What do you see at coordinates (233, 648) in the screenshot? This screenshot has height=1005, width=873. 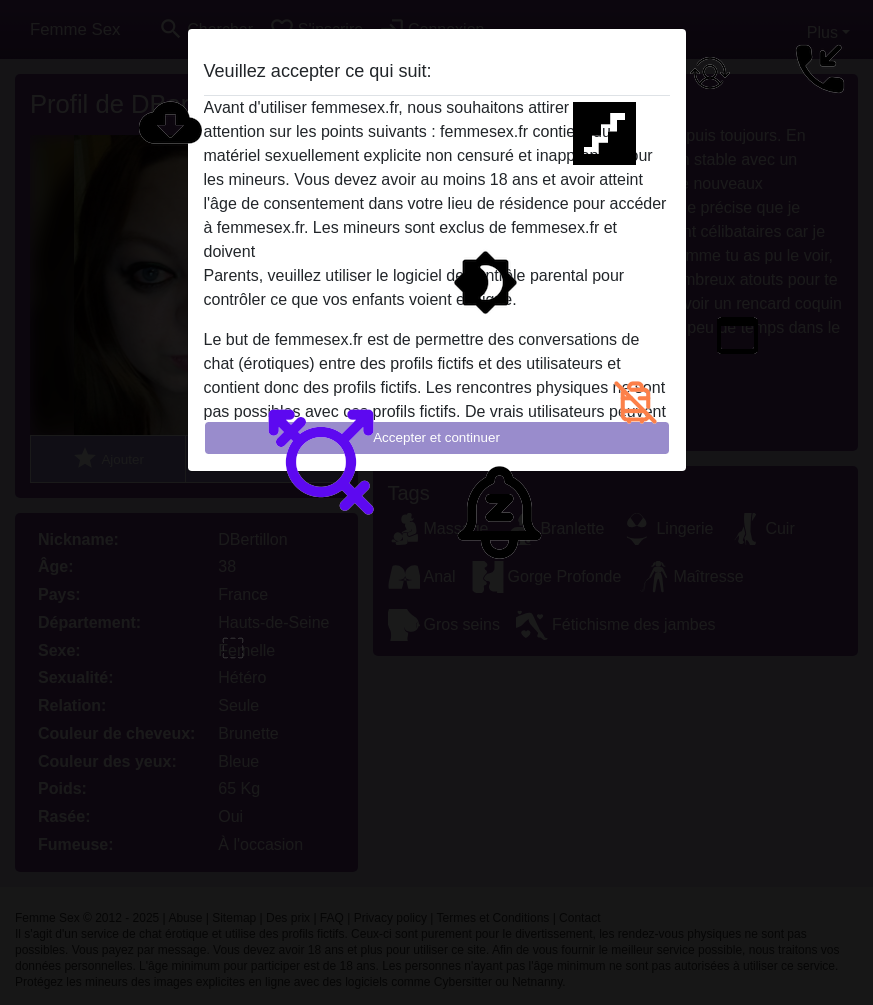 I see `select an area or region` at bounding box center [233, 648].